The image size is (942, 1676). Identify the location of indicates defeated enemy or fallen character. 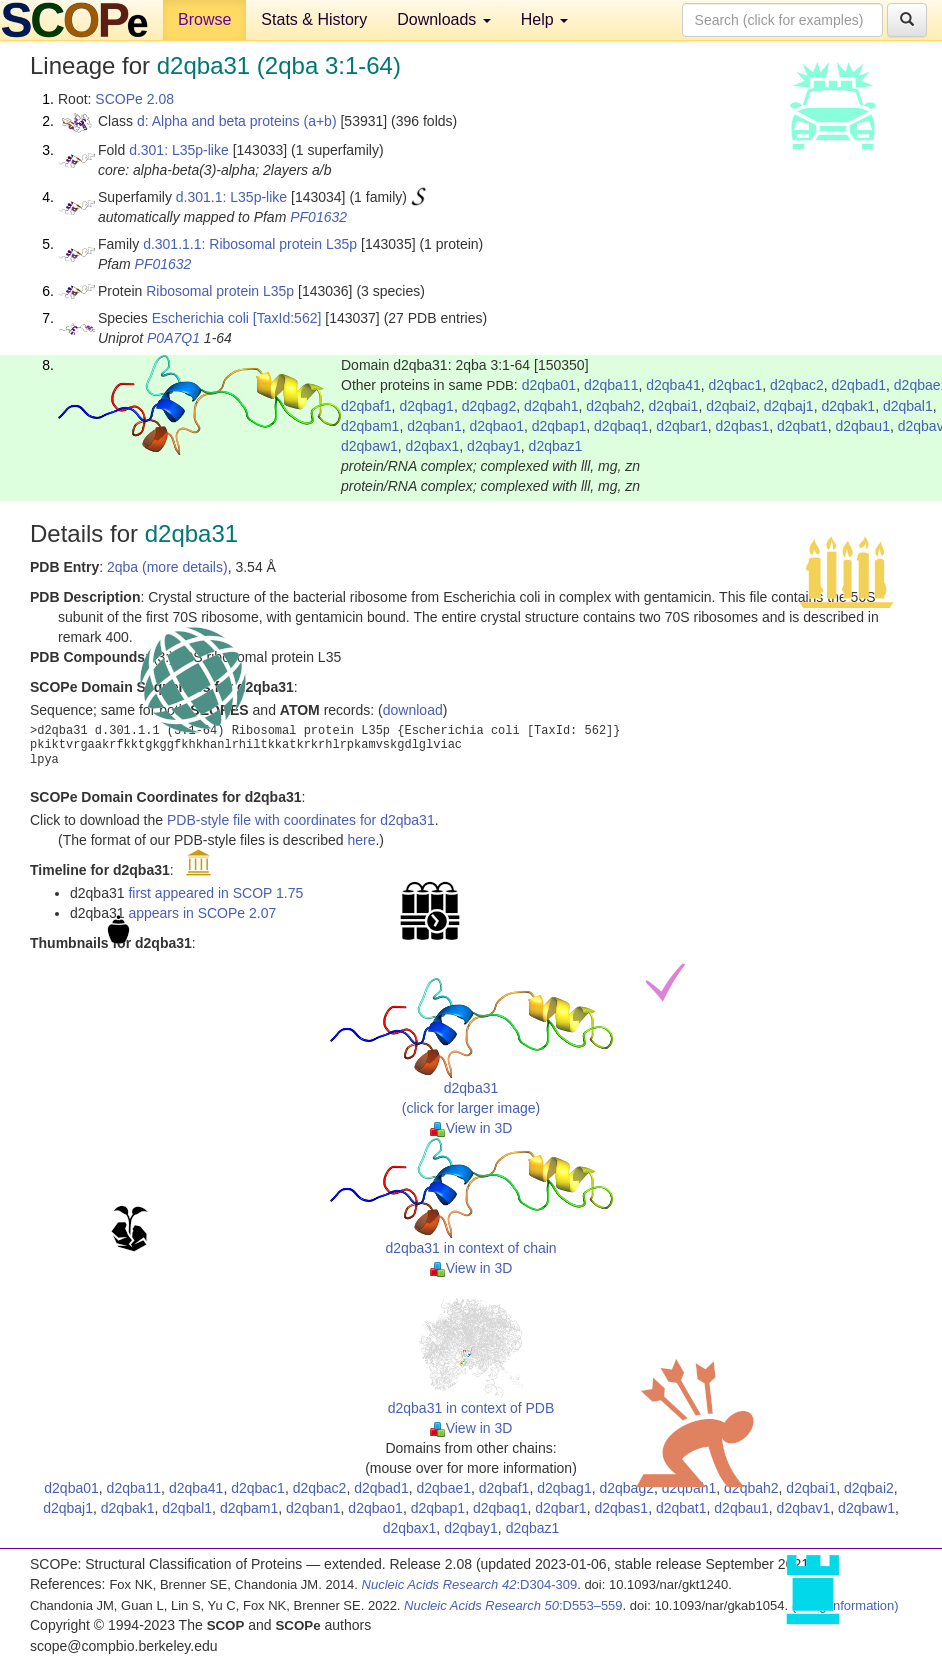
(694, 1421).